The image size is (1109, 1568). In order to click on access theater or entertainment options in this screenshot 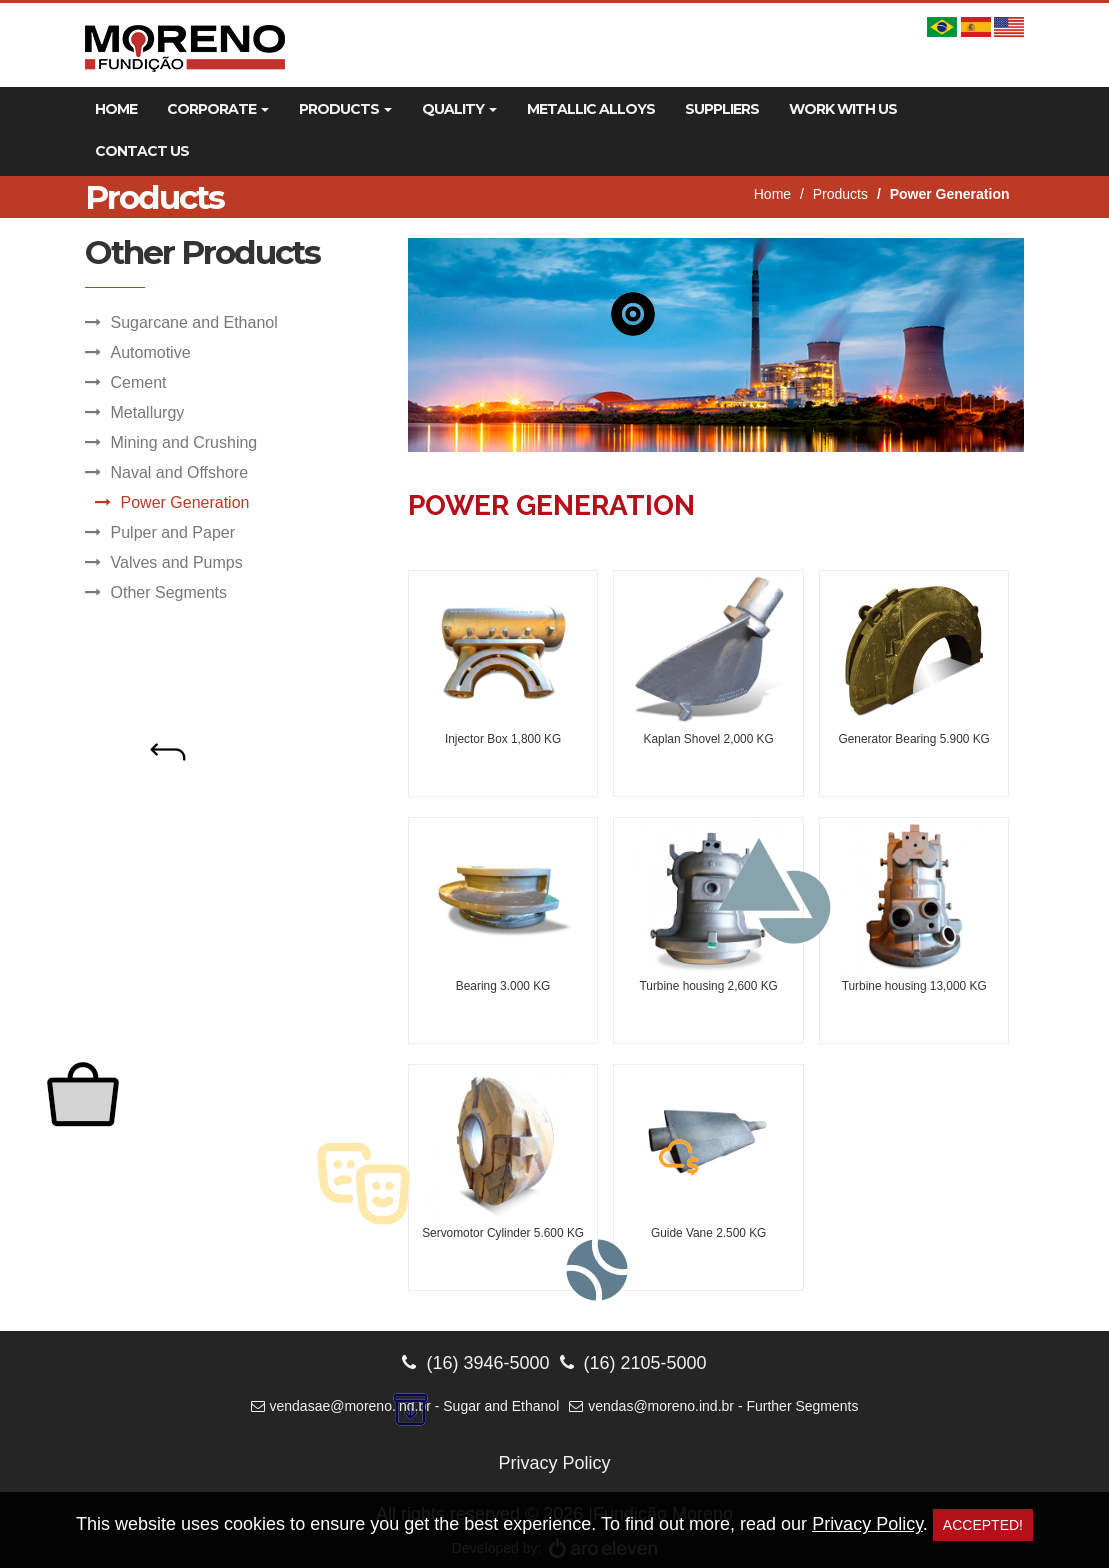, I will do `click(363, 1181)`.